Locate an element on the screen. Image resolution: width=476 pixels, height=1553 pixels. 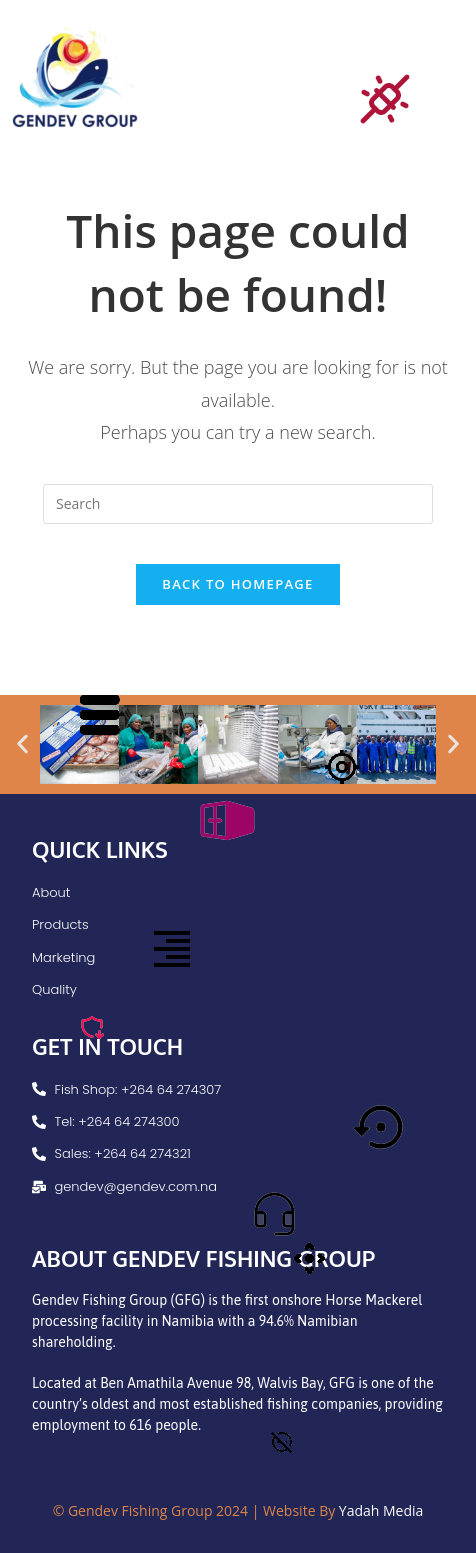
security level decreased is located at coordinates (92, 1027).